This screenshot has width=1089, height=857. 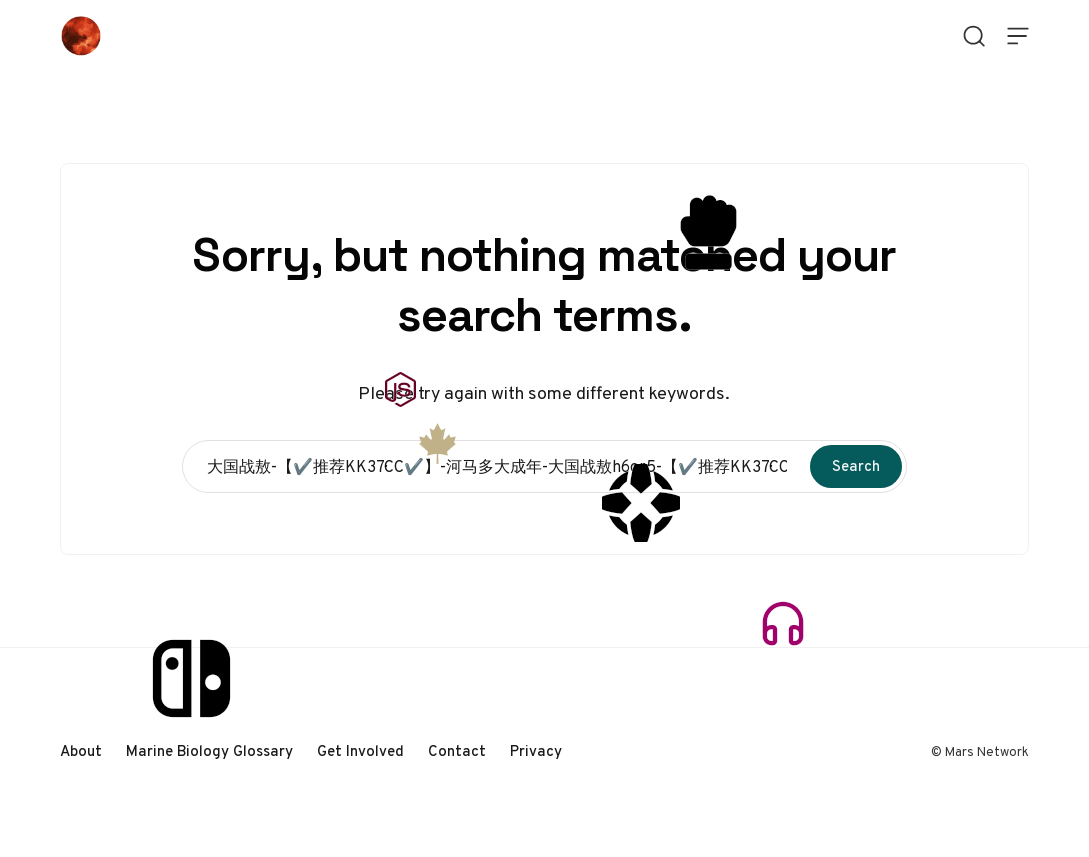 What do you see at coordinates (641, 503) in the screenshot?
I see `visit the IGN gaming news and reviews website` at bounding box center [641, 503].